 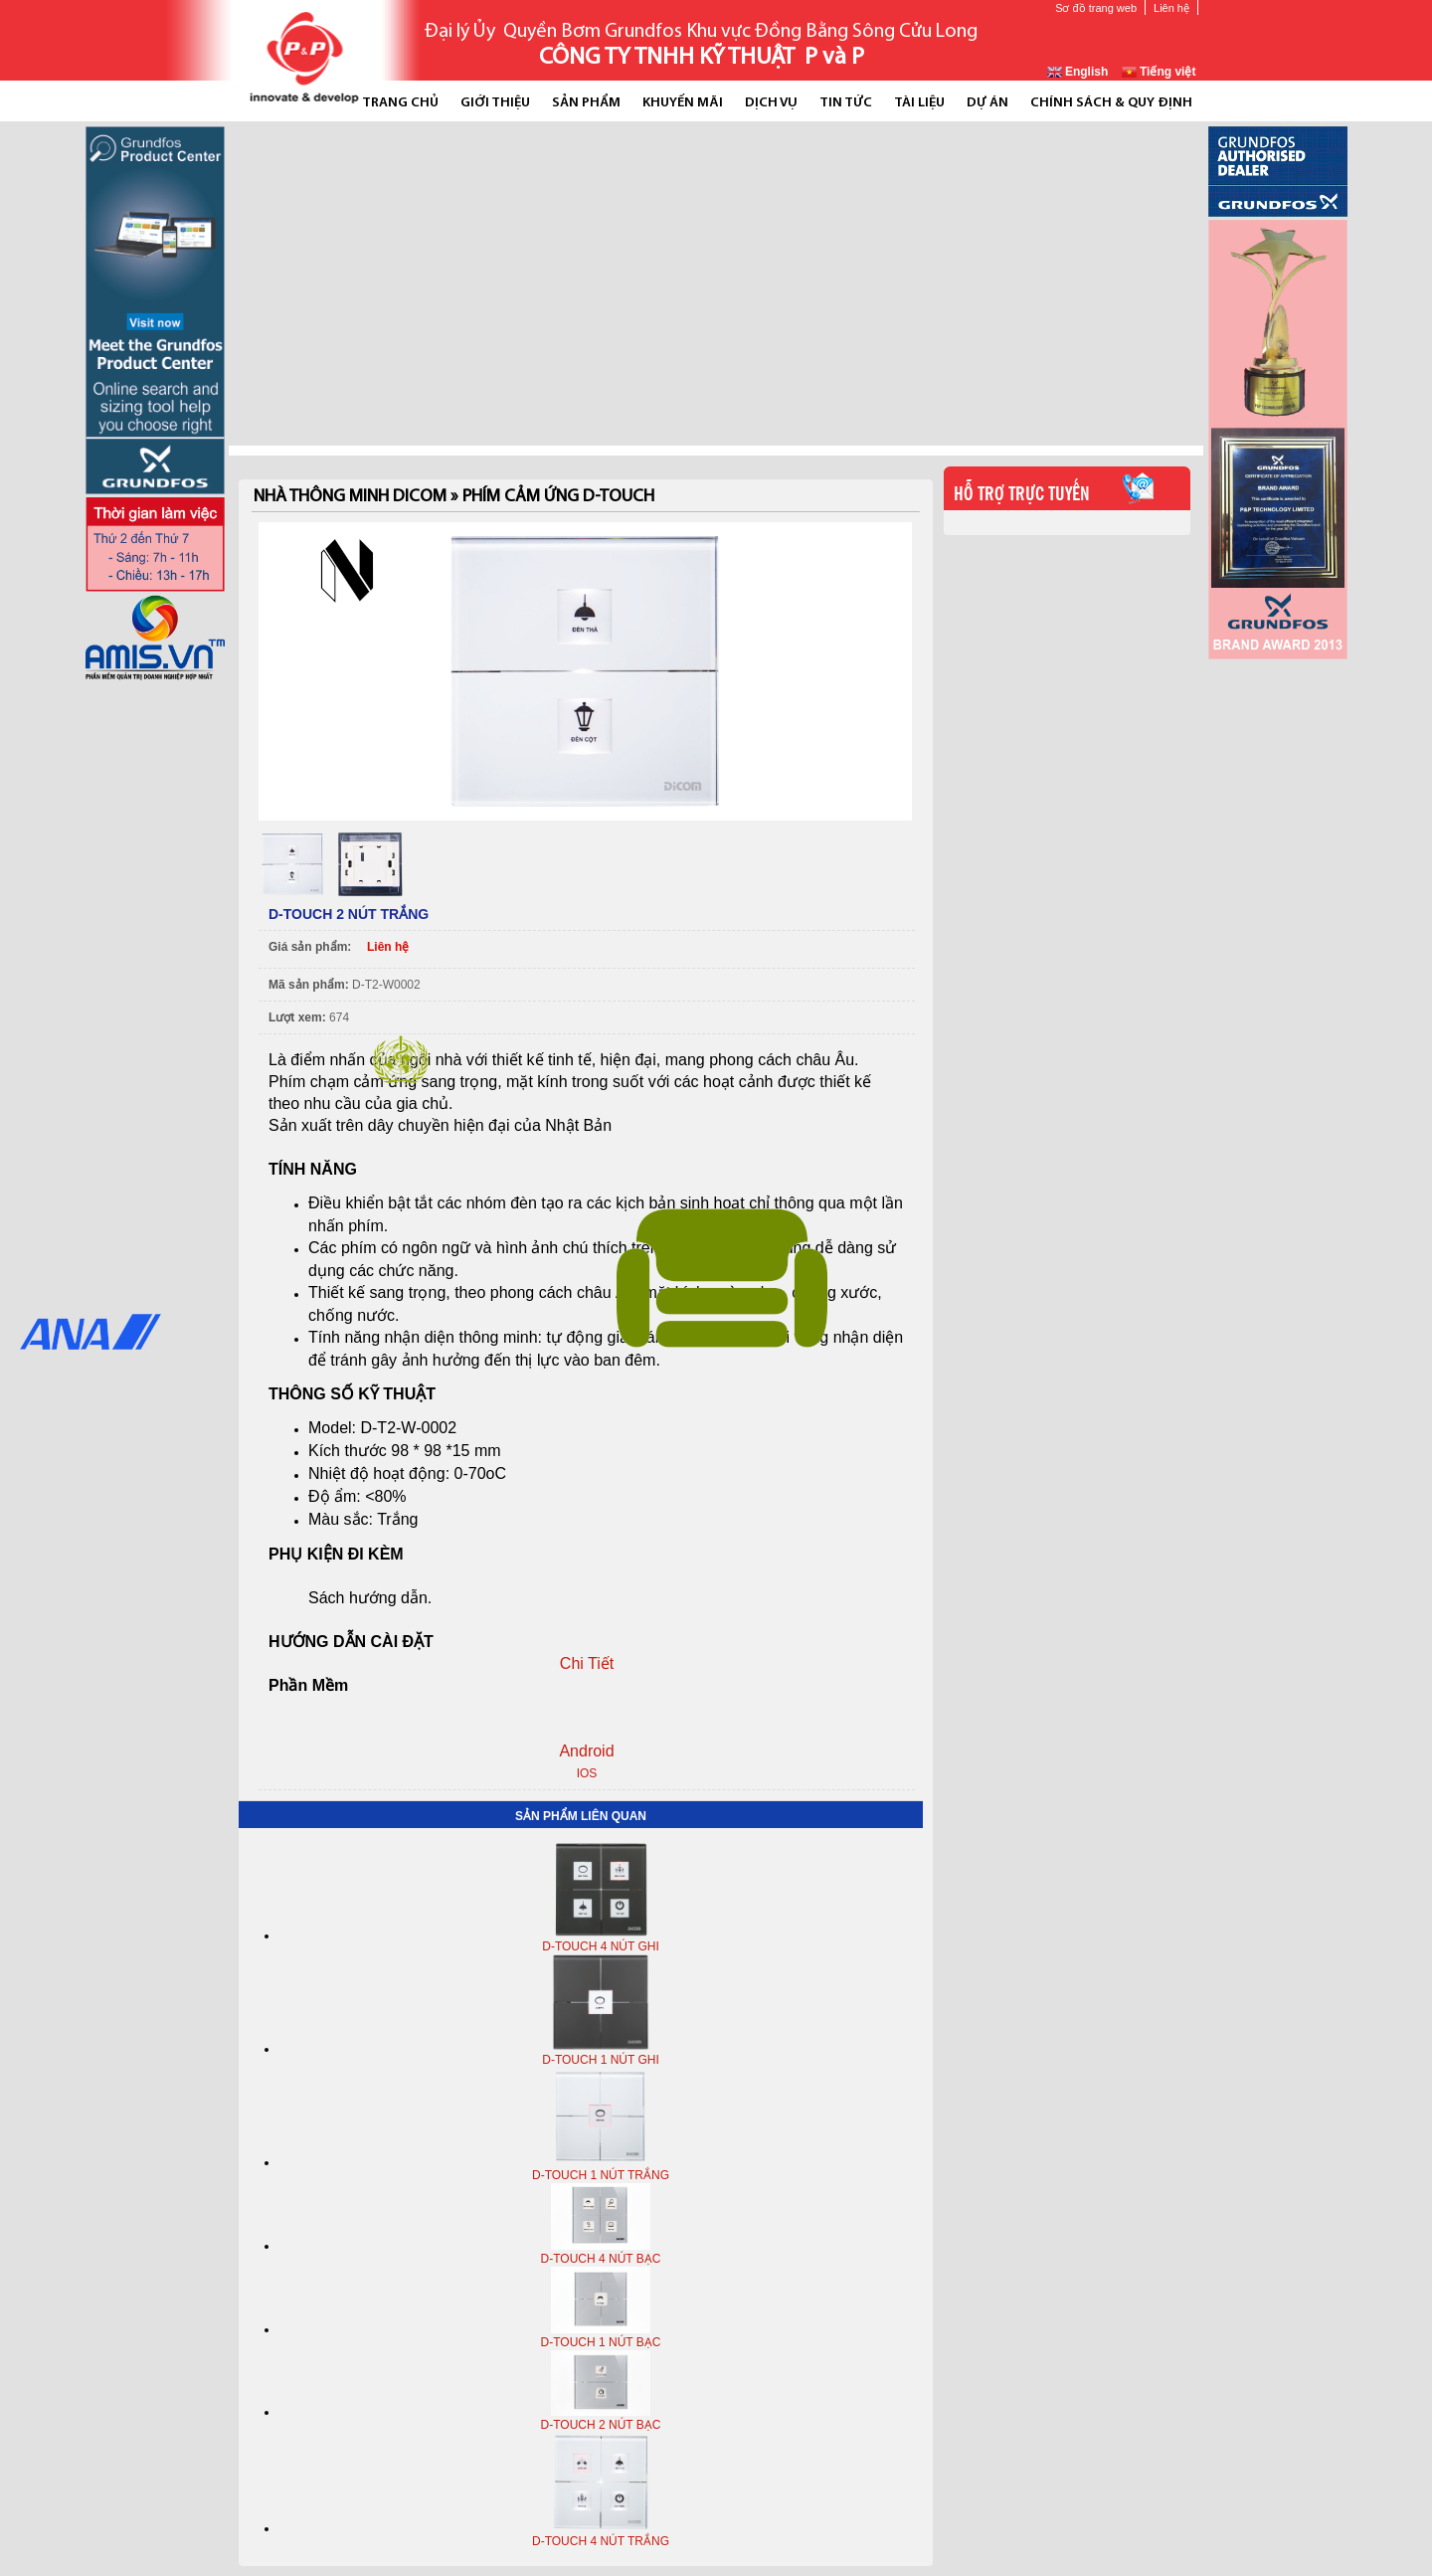 What do you see at coordinates (90, 1332) in the screenshot?
I see `ANA (All Nippon Airways) airline logo` at bounding box center [90, 1332].